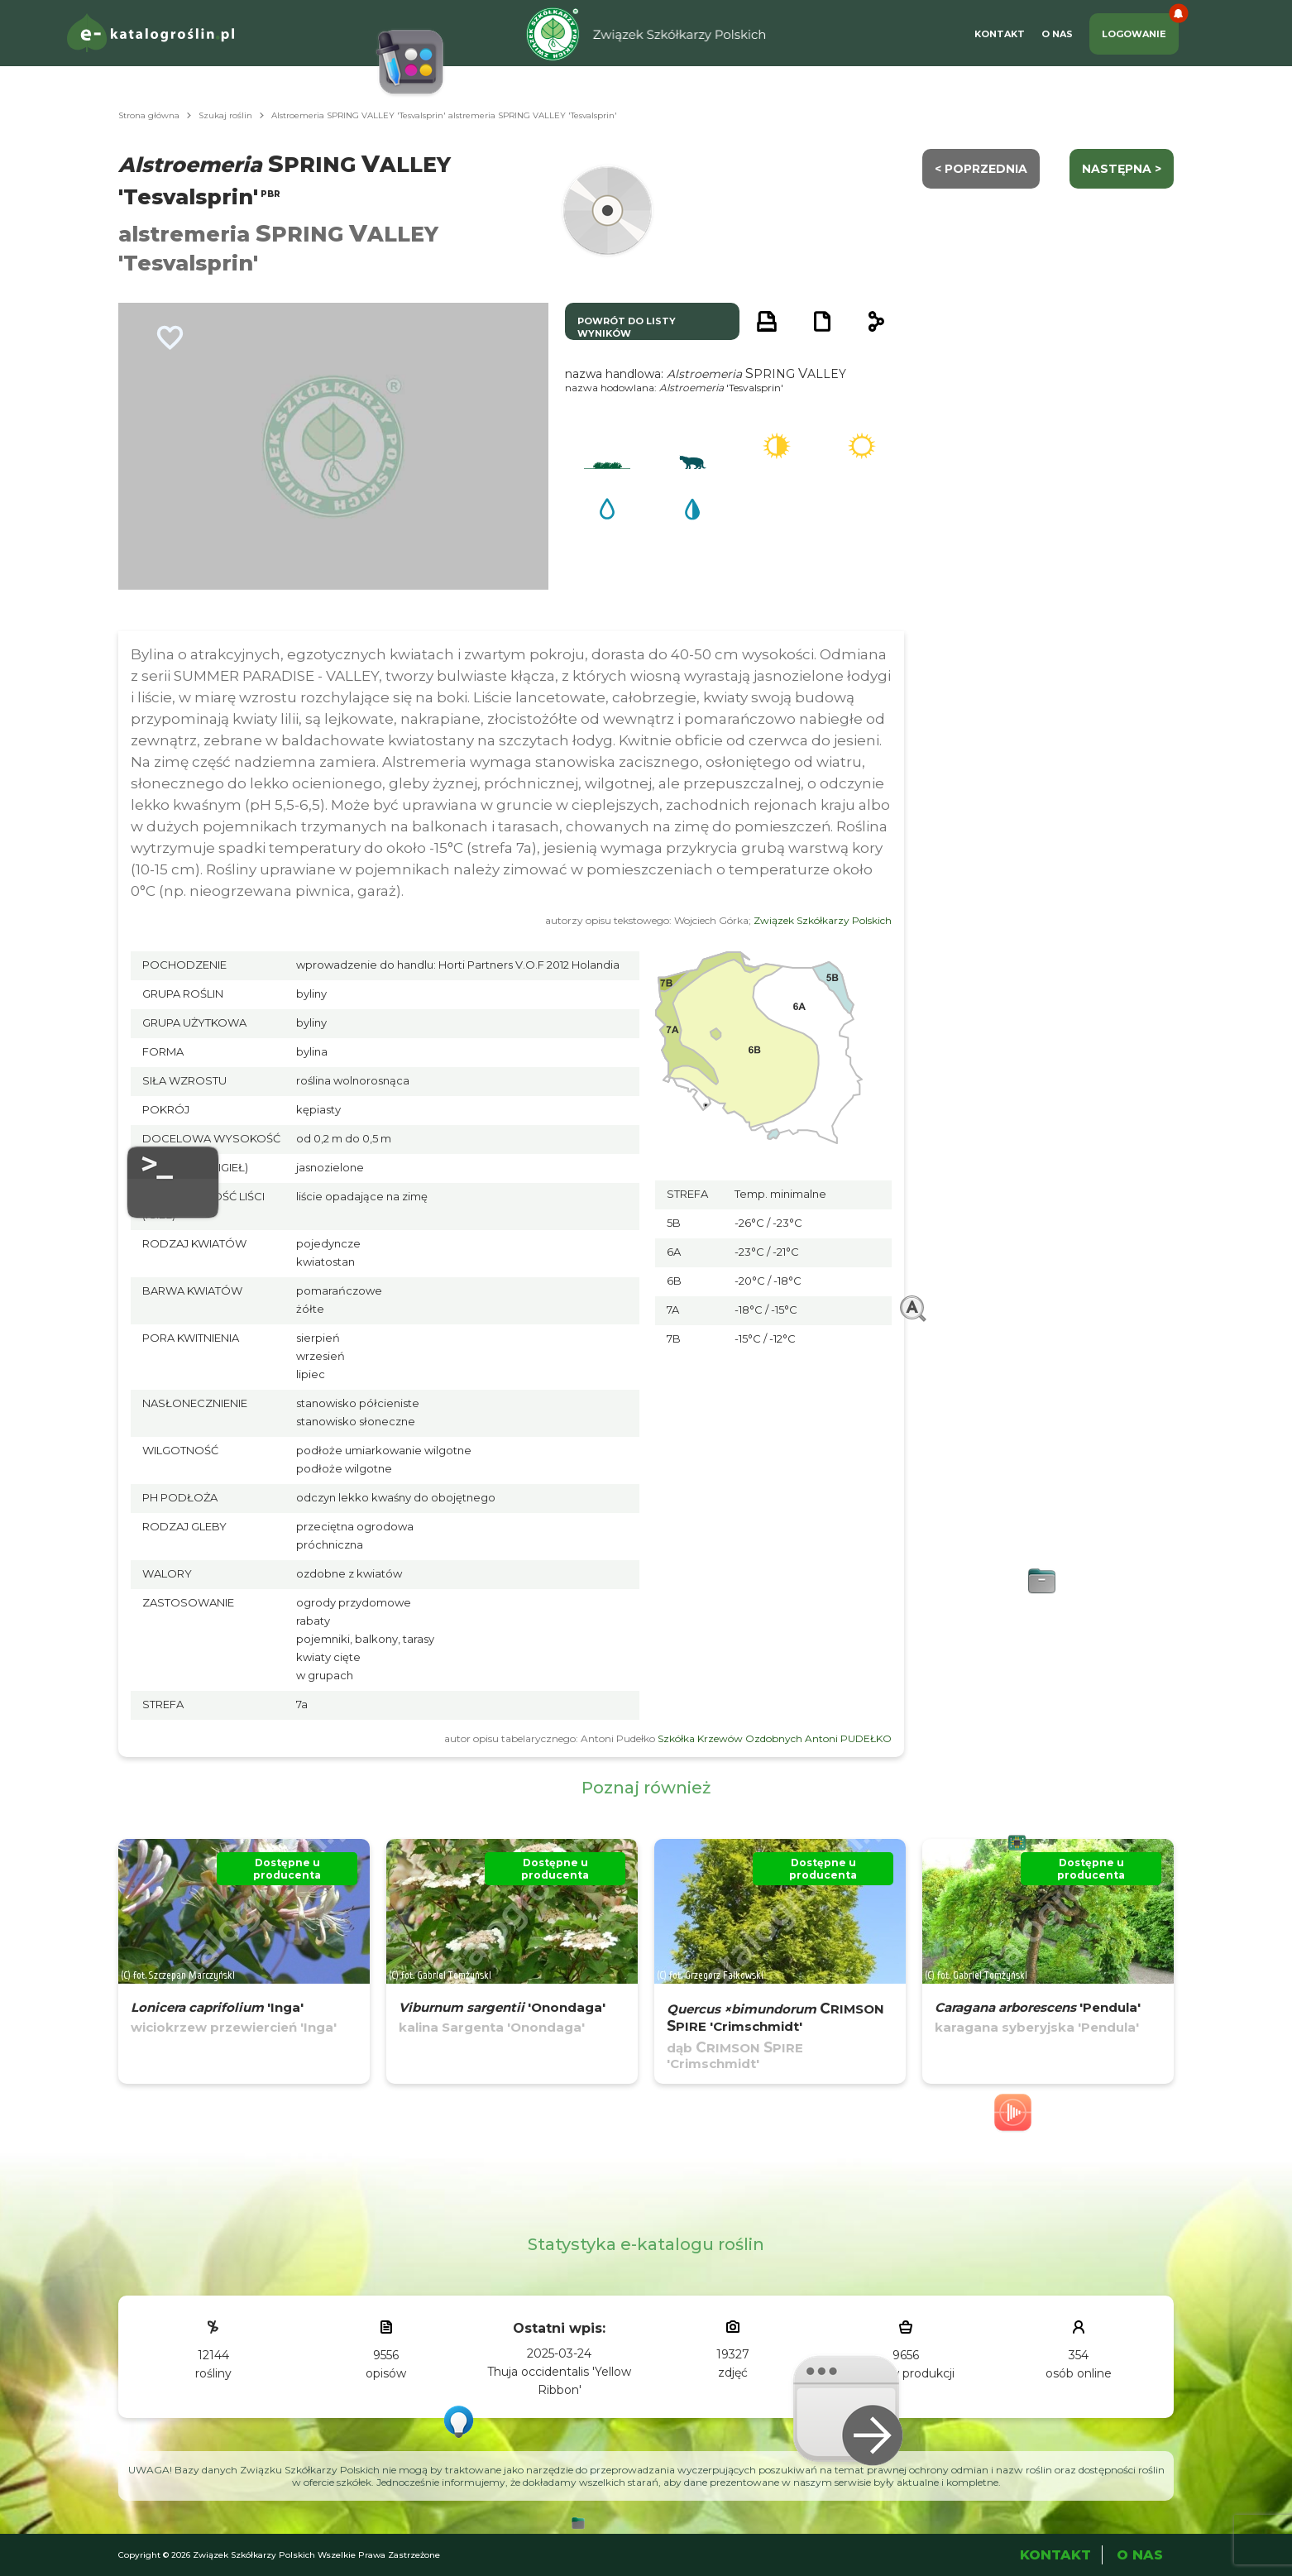 This screenshot has width=1292, height=2576. What do you see at coordinates (1017, 1842) in the screenshot?
I see `open jockey system configuration app` at bounding box center [1017, 1842].